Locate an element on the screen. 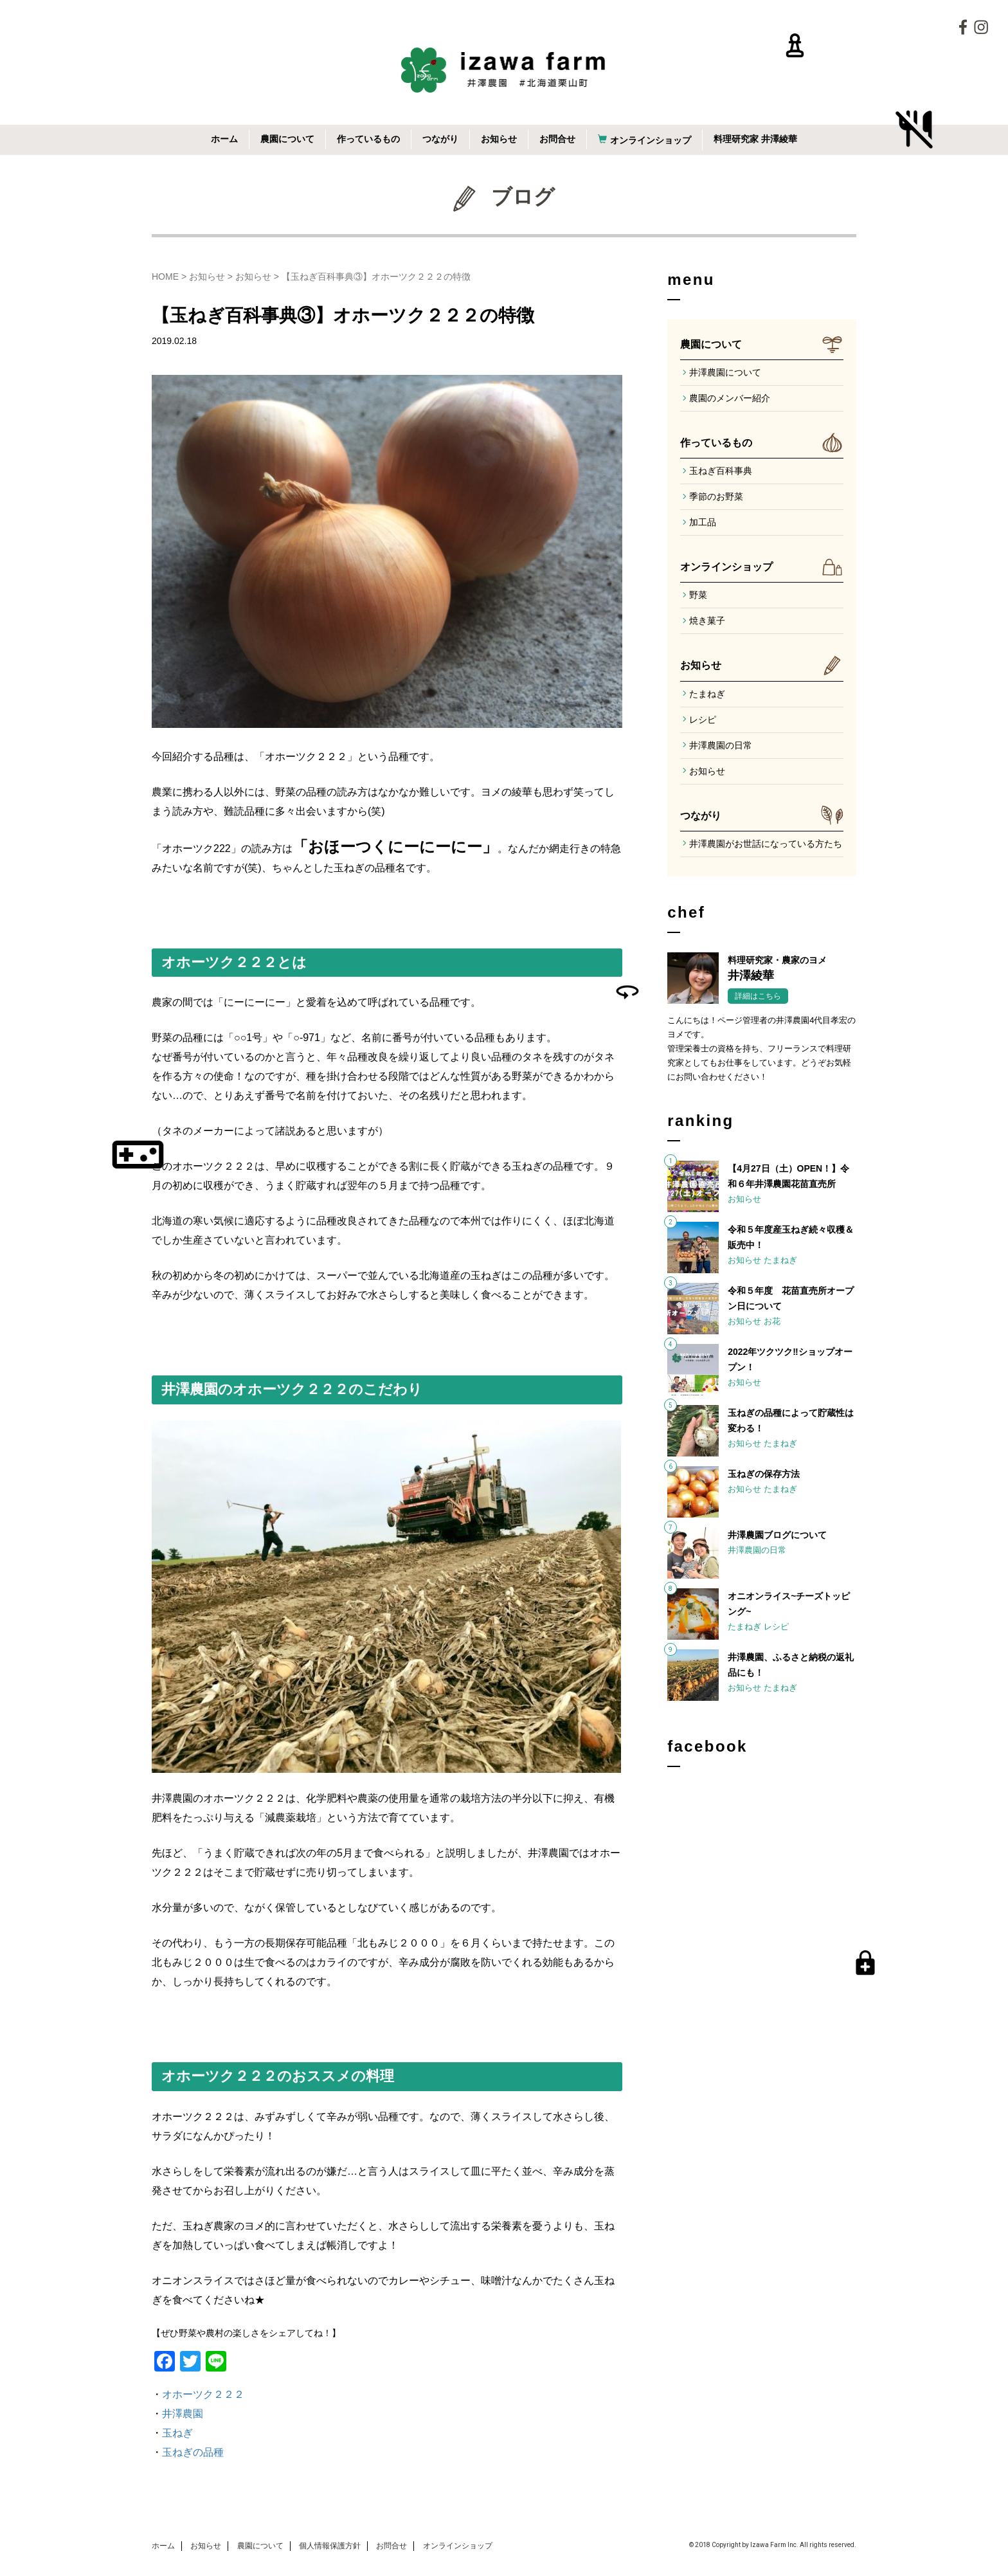 The image size is (1008, 2576). indicates no food or meals available is located at coordinates (915, 129).